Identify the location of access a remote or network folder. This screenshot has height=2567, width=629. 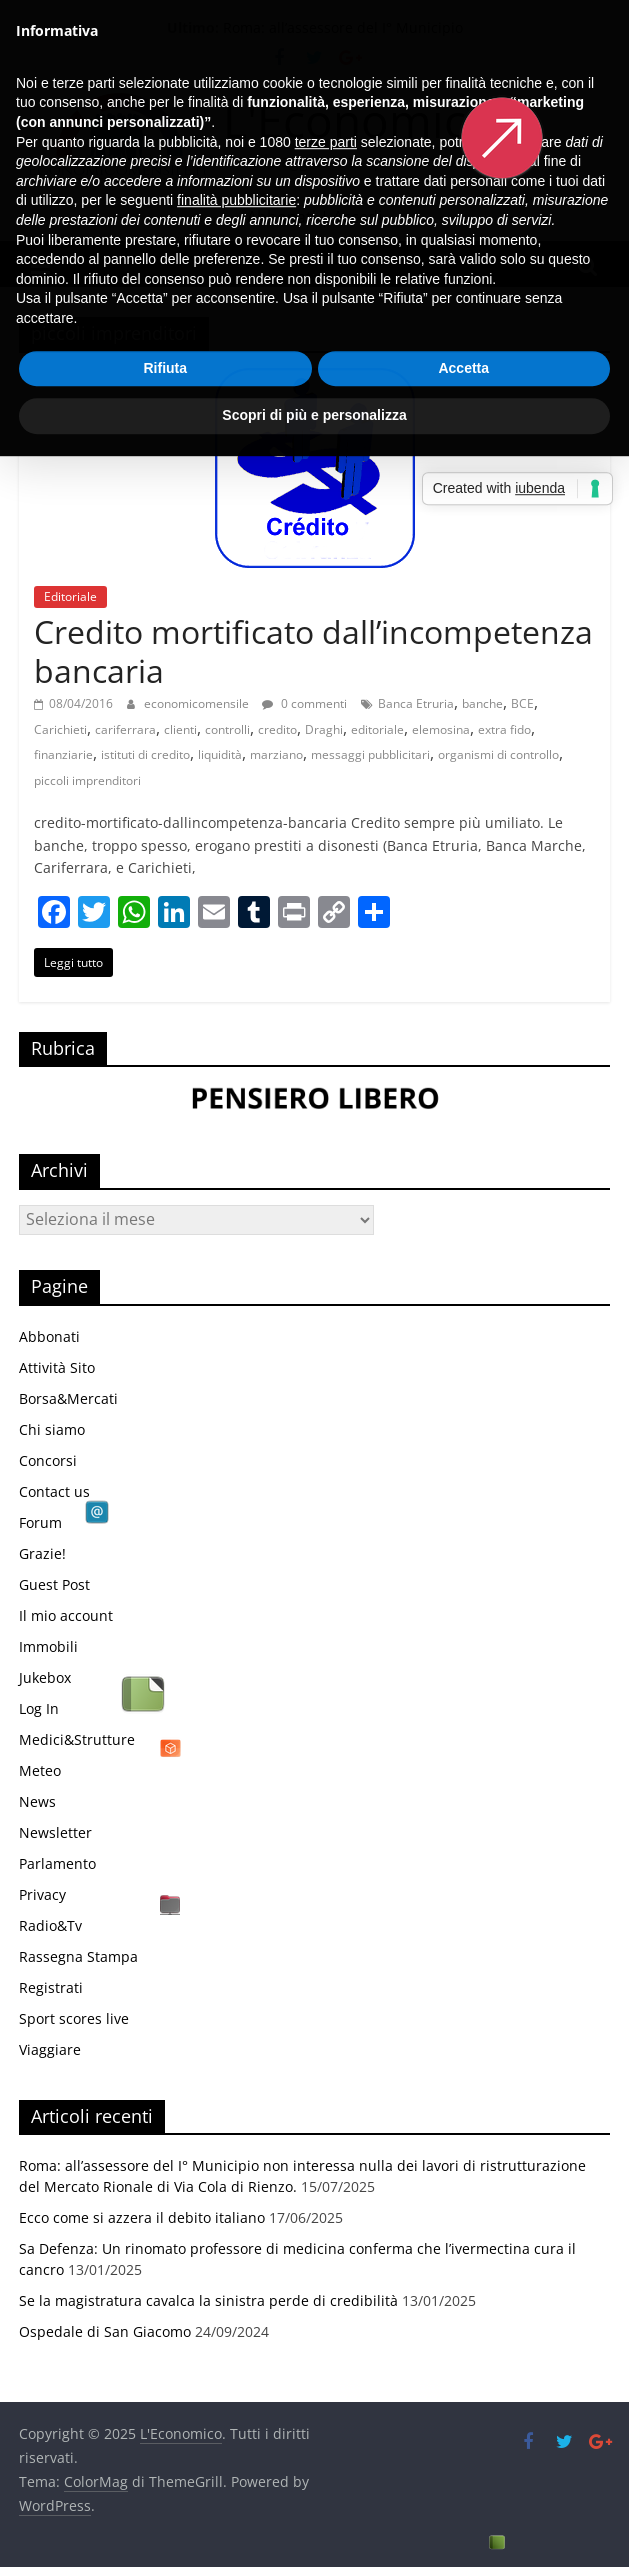
(170, 1905).